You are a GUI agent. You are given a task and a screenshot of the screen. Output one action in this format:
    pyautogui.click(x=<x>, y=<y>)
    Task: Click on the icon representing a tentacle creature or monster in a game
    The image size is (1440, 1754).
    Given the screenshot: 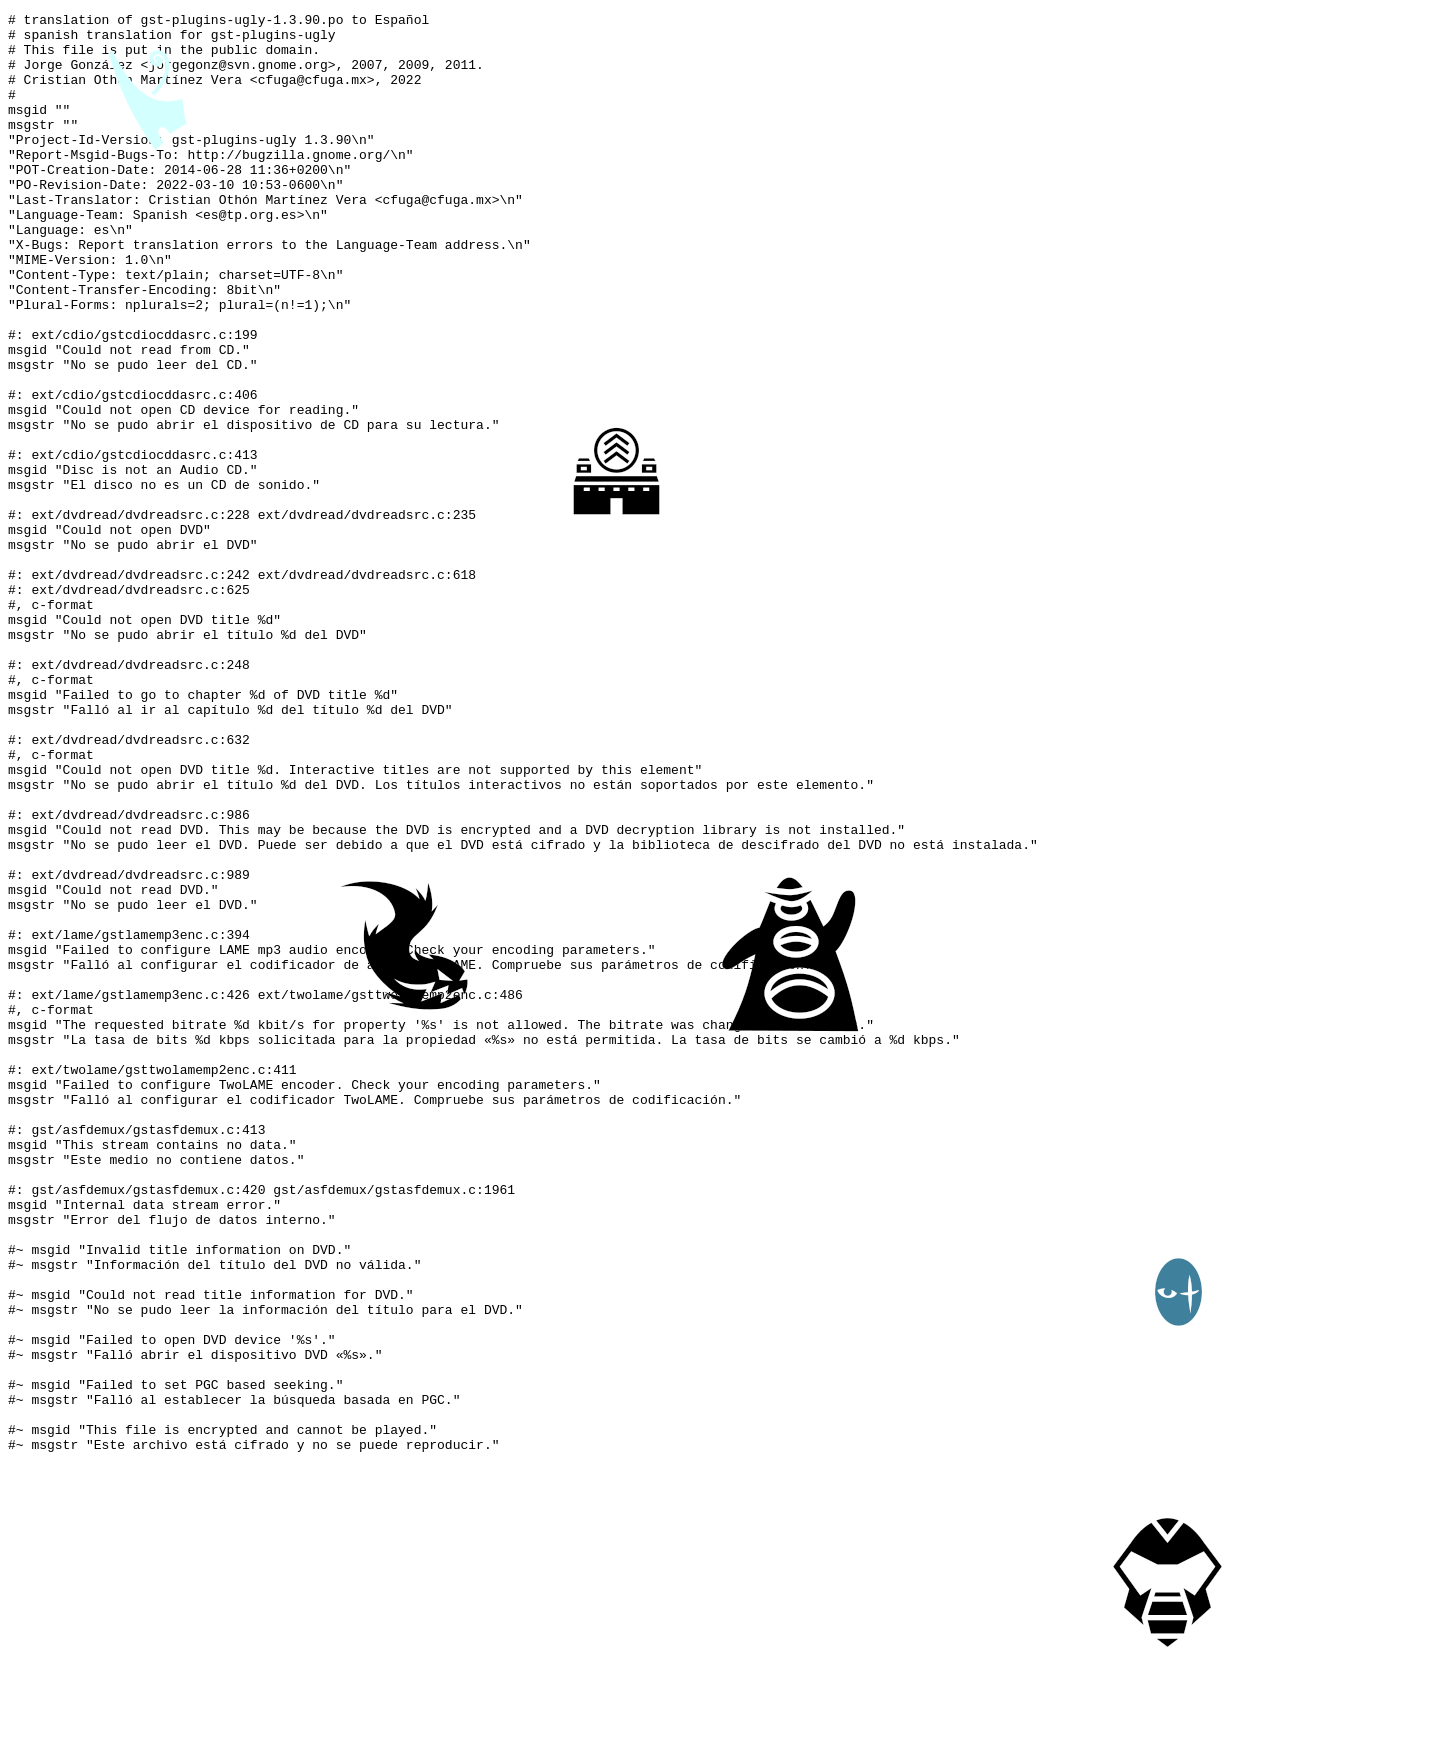 What is the action you would take?
    pyautogui.click(x=792, y=952)
    